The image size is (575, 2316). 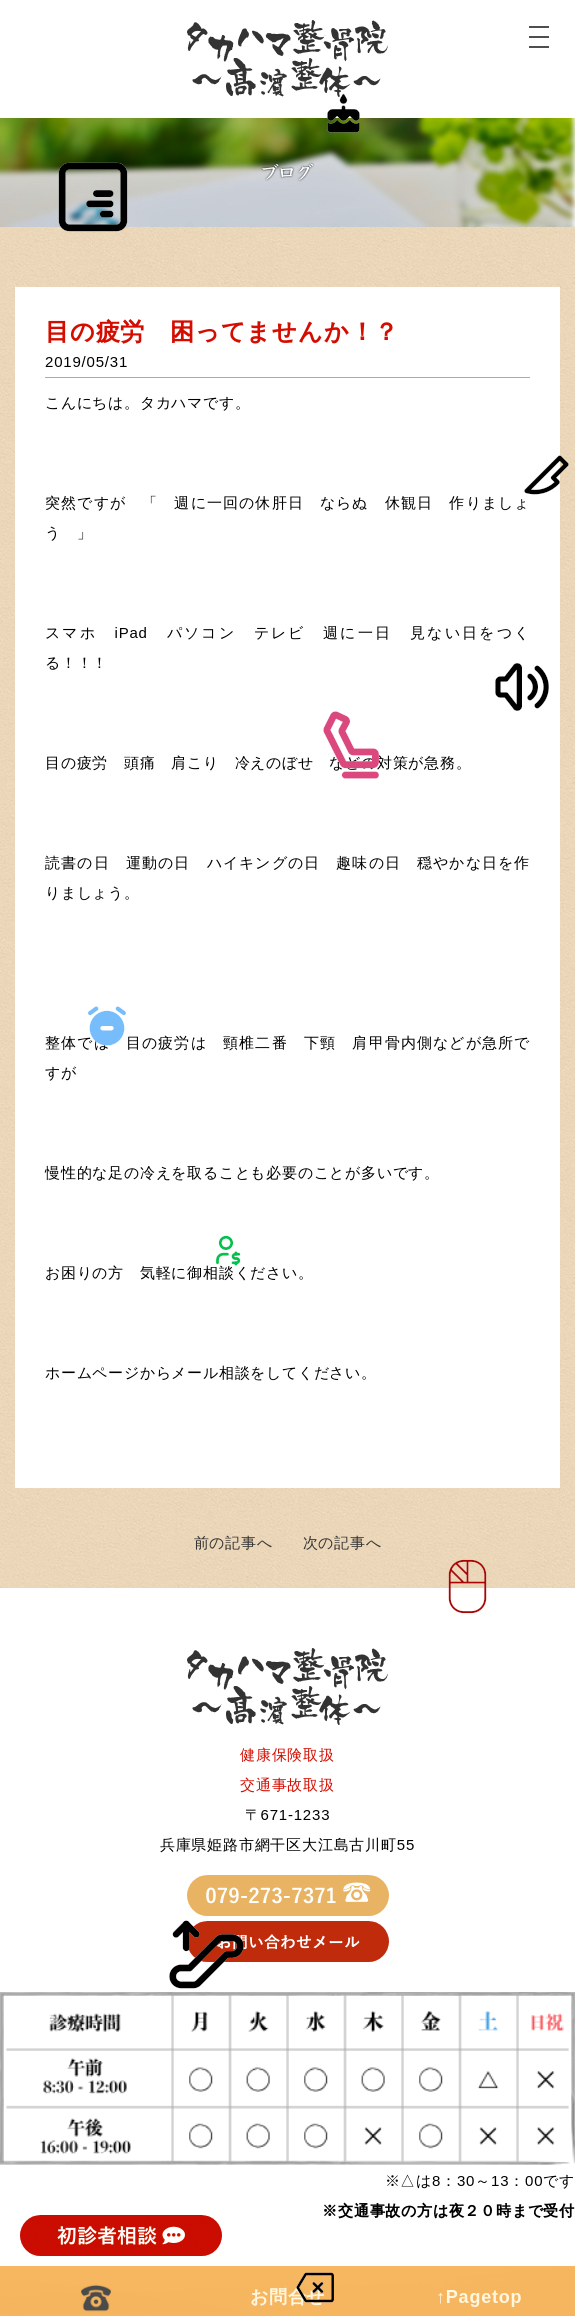 I want to click on adjust audio volume settings, so click(x=522, y=687).